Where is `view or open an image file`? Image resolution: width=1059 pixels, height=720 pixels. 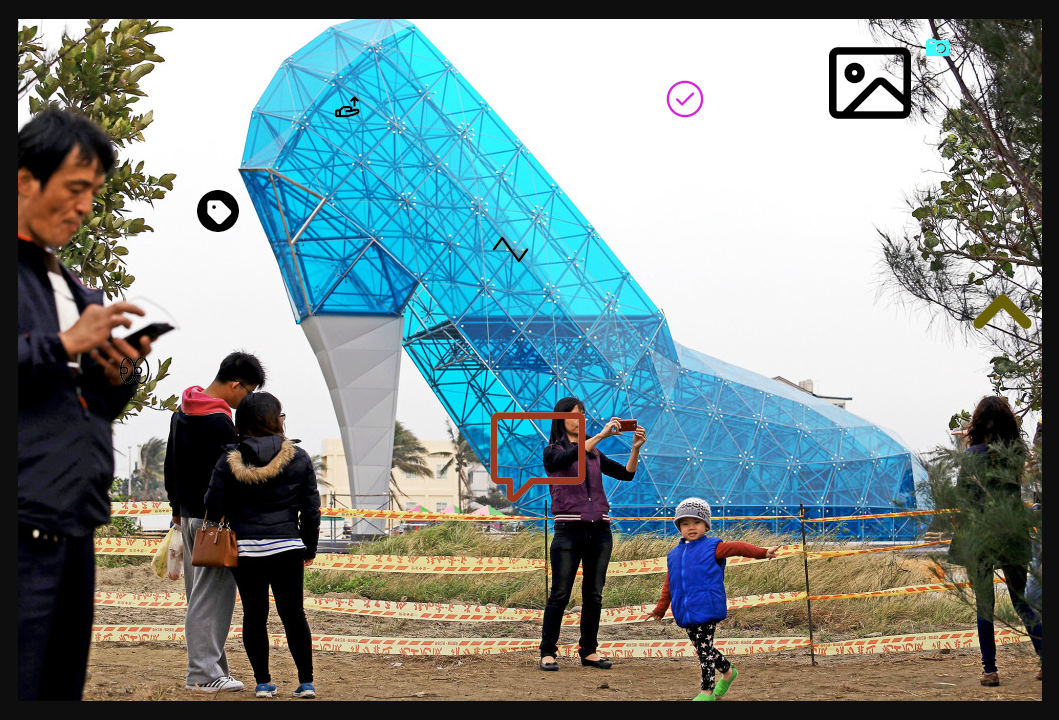
view or open an image file is located at coordinates (870, 83).